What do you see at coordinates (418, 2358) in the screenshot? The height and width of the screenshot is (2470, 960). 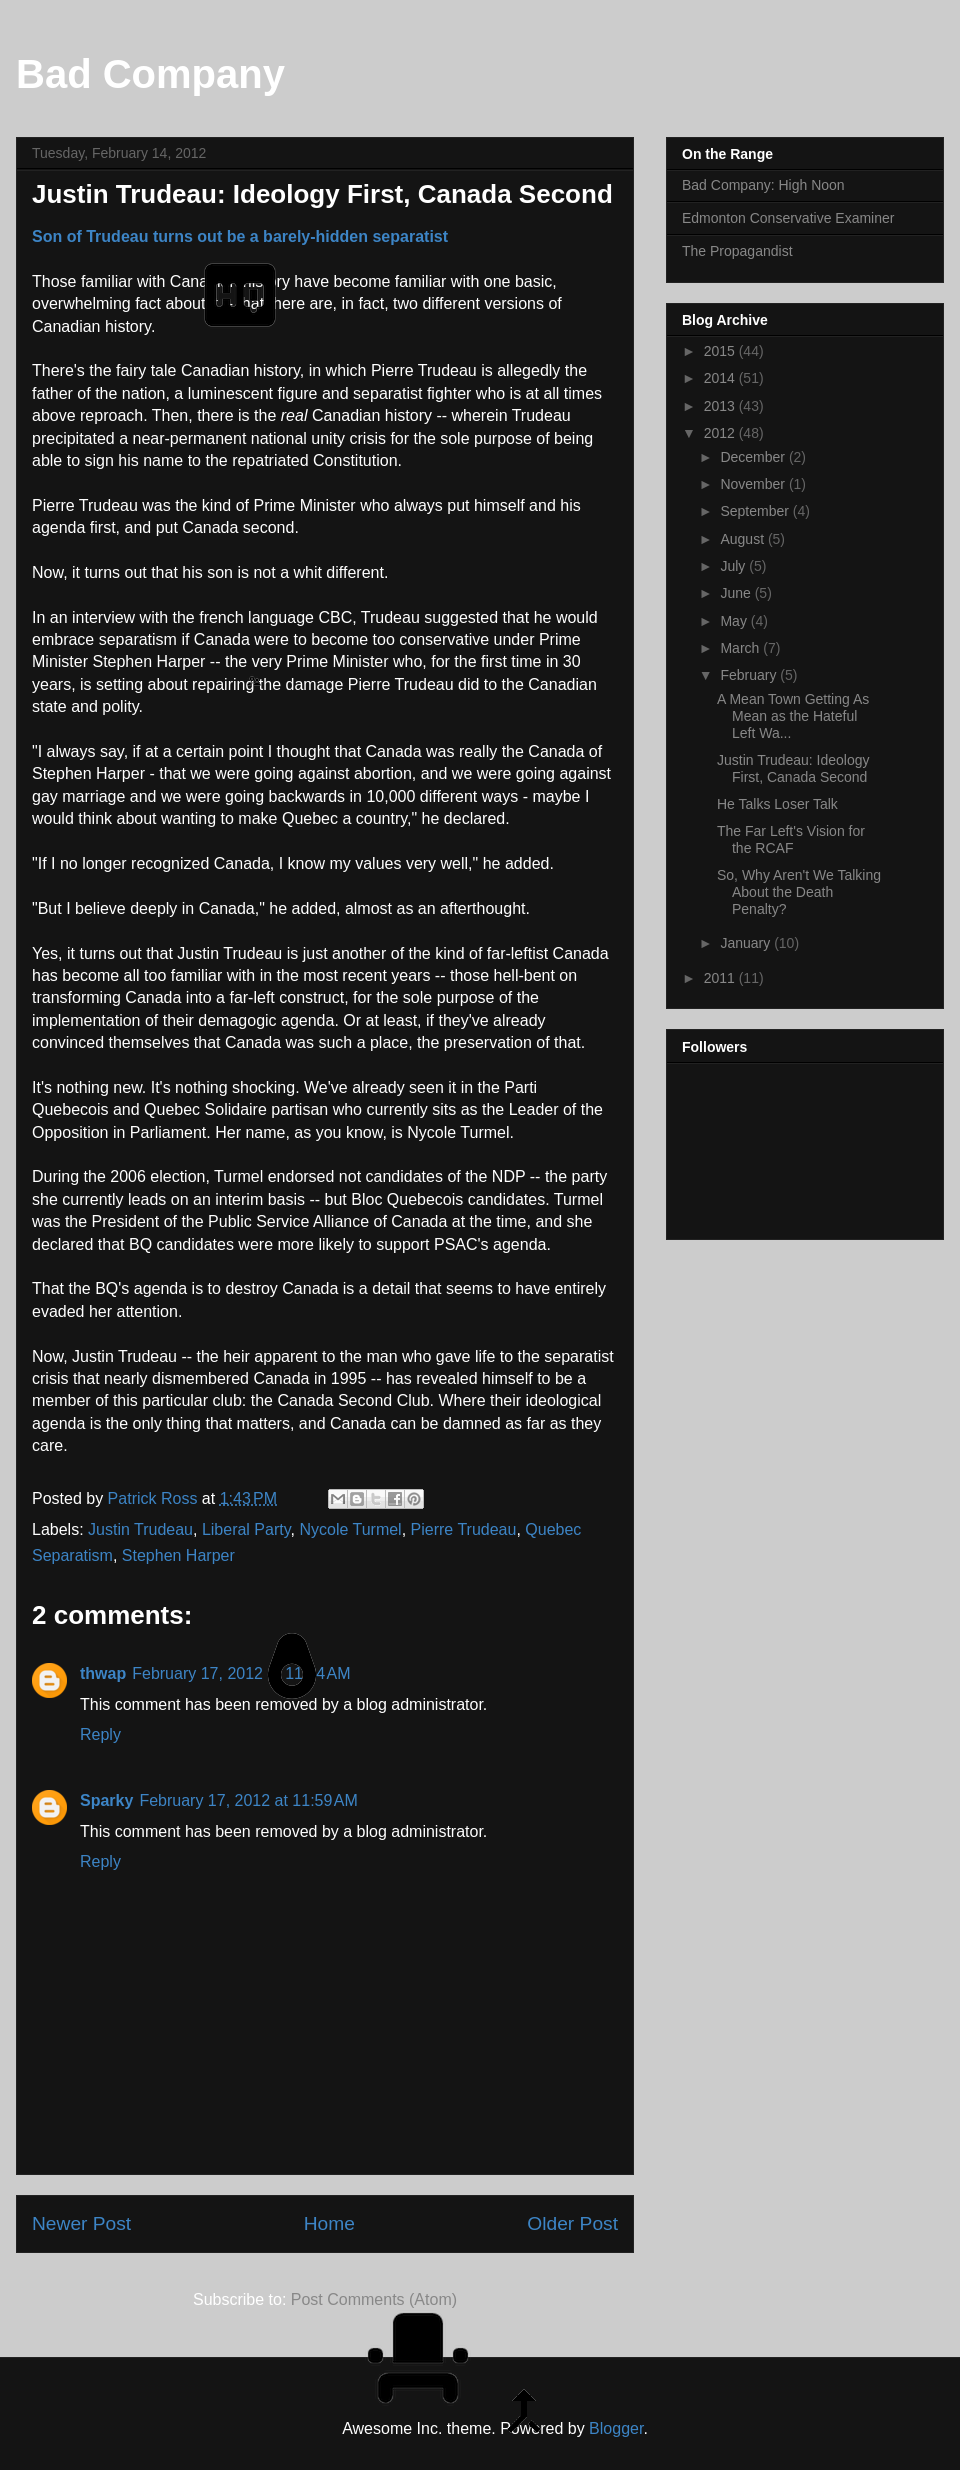 I see `reserve a seat for an event` at bounding box center [418, 2358].